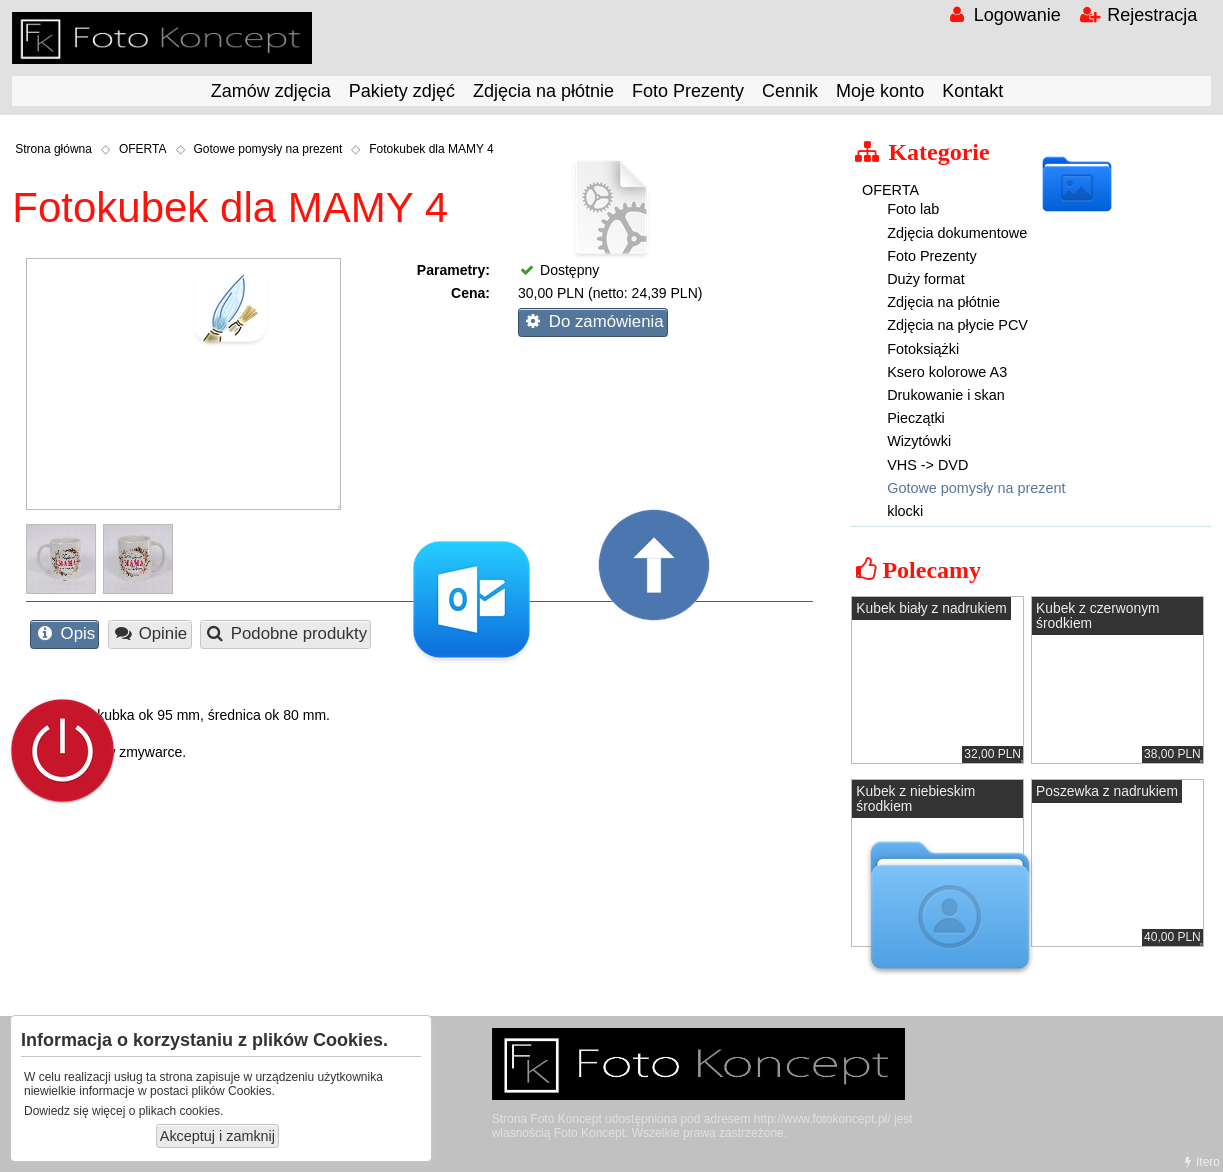 This screenshot has width=1223, height=1172. I want to click on open Microsoft Outlook email app, so click(471, 599).